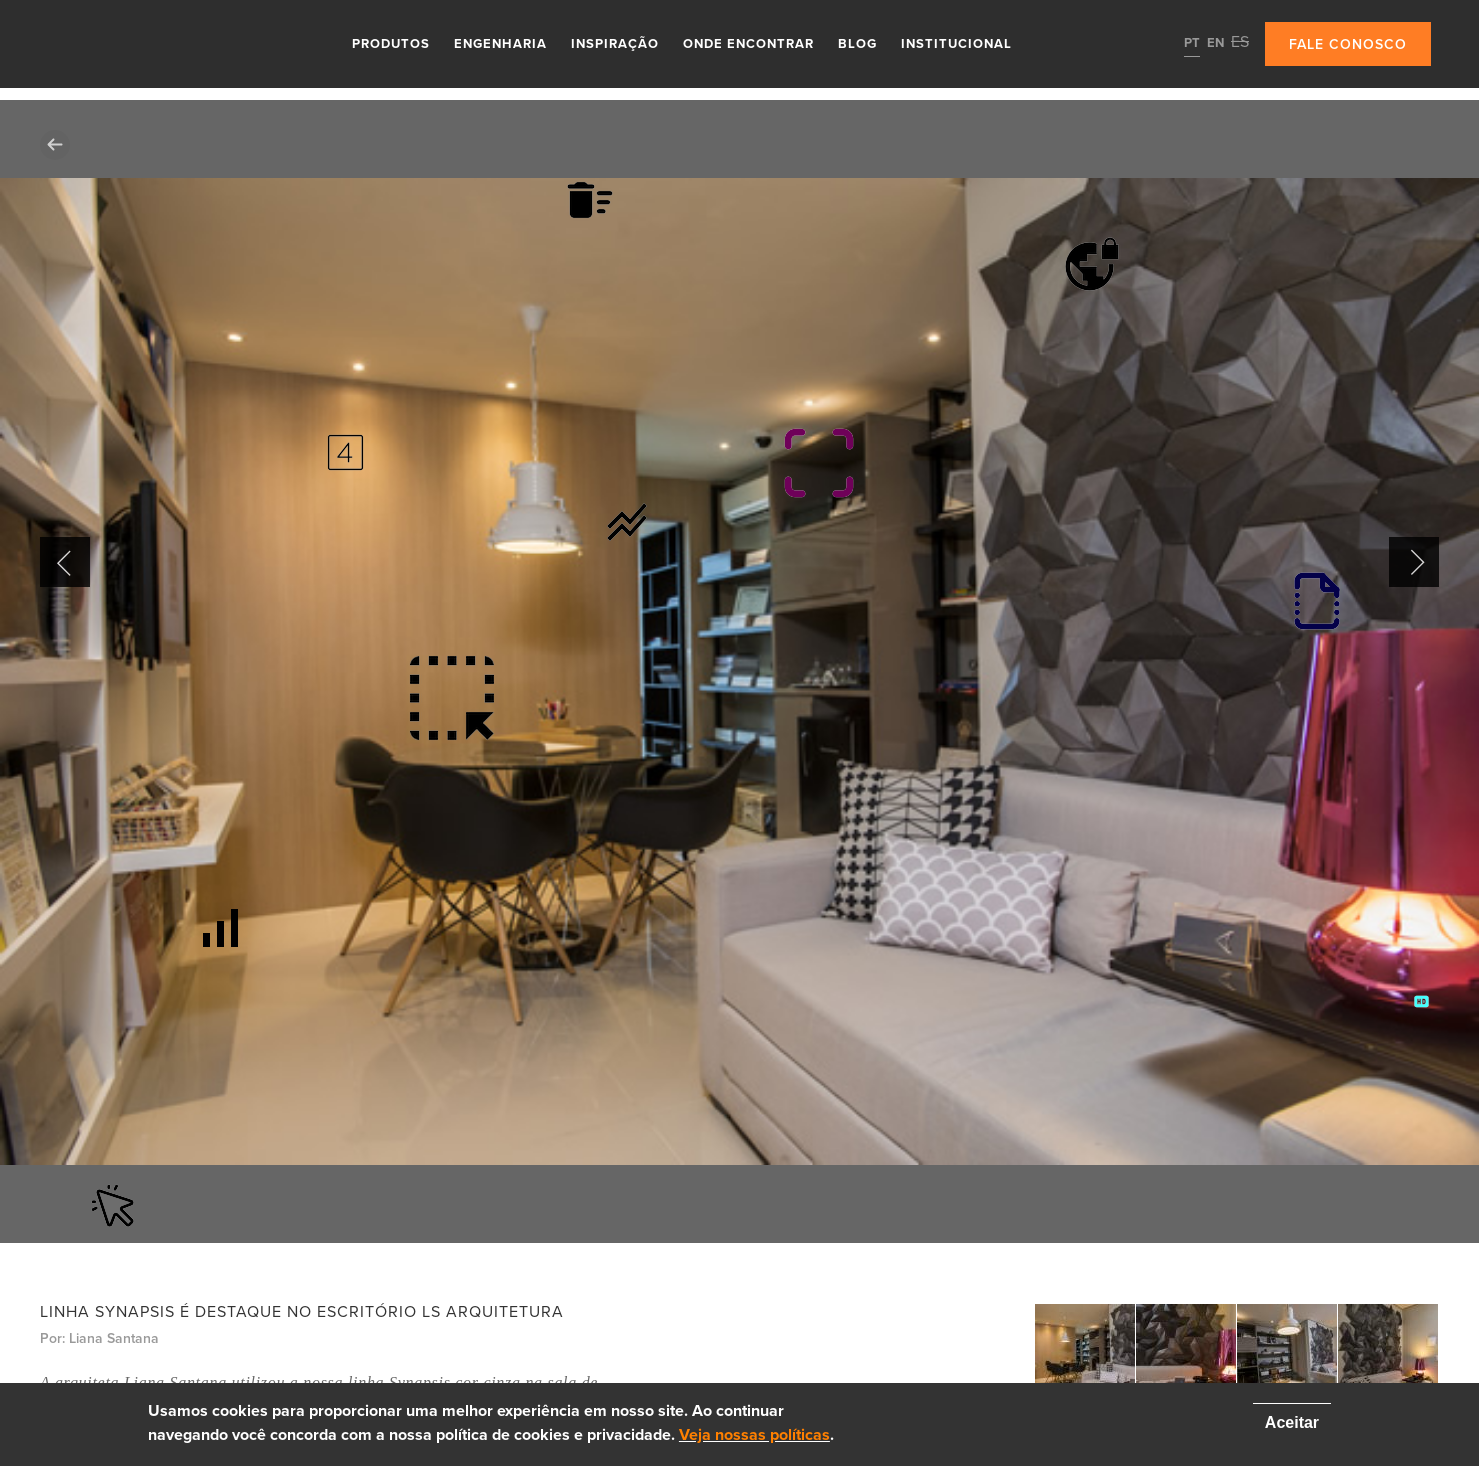 Image resolution: width=1479 pixels, height=1466 pixels. I want to click on indicates active vpn connection, so click(1092, 264).